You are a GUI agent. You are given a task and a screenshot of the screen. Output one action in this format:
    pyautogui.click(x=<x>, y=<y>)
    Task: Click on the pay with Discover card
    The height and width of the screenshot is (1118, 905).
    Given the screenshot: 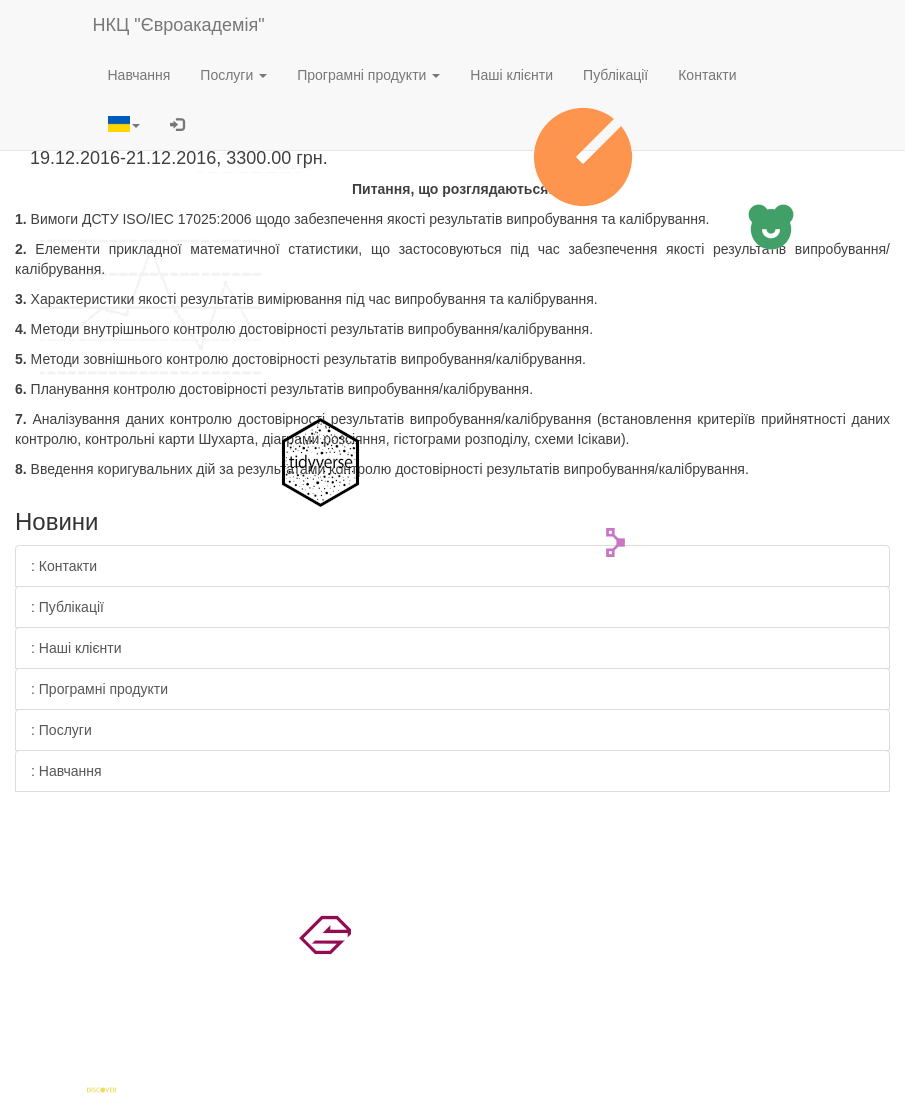 What is the action you would take?
    pyautogui.click(x=102, y=1090)
    